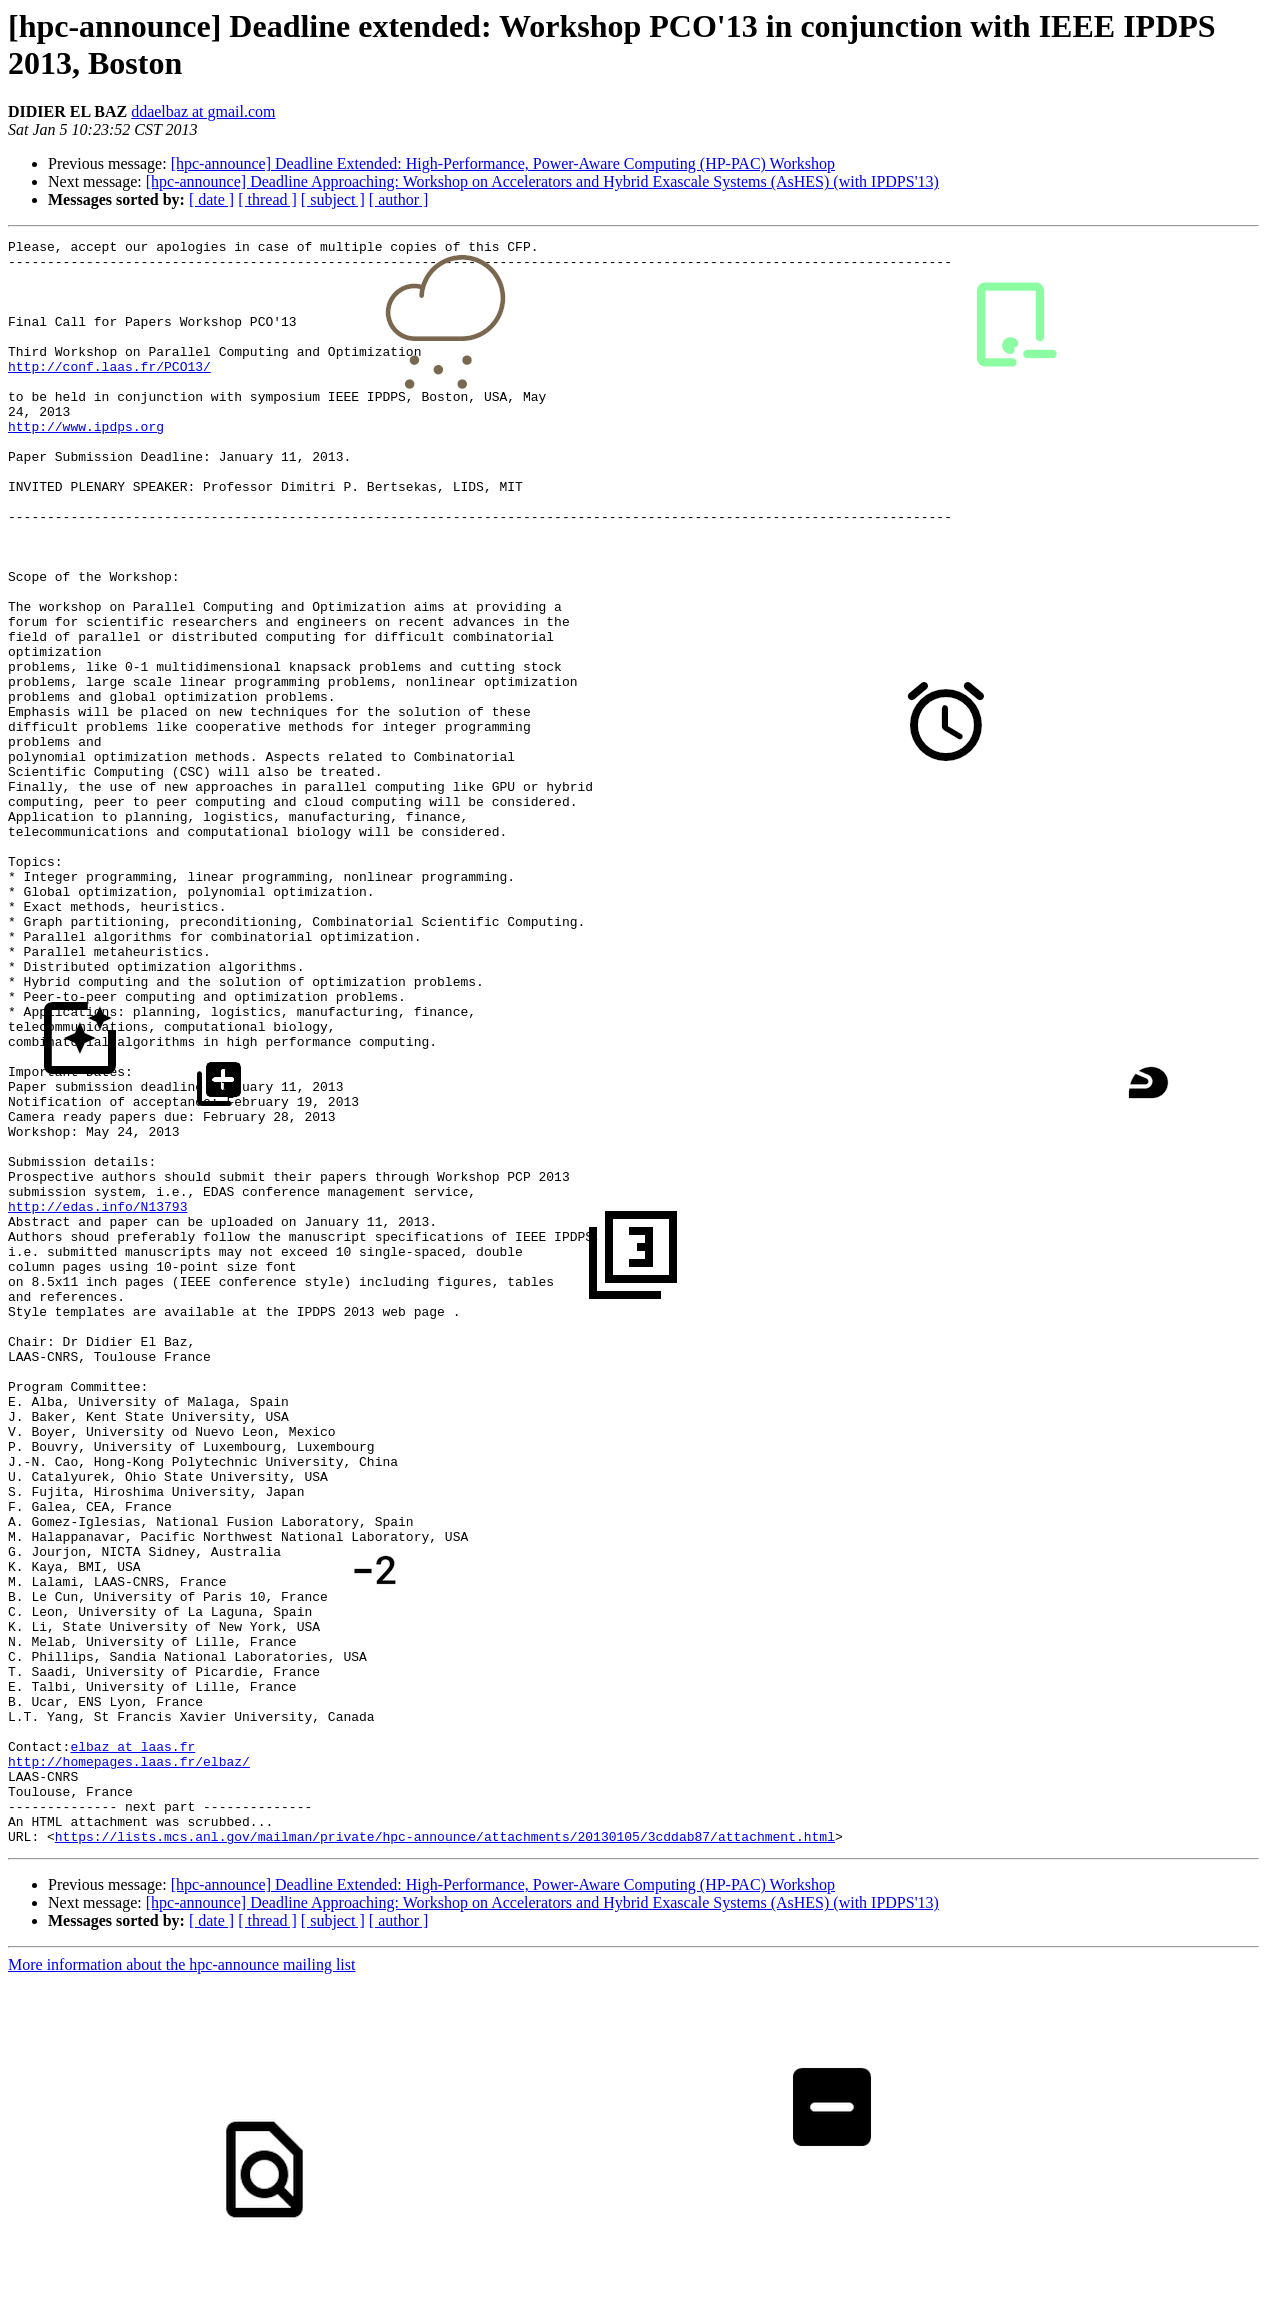 The height and width of the screenshot is (2303, 1267). I want to click on decrease exposure by 2 stops in photo editing, so click(376, 1571).